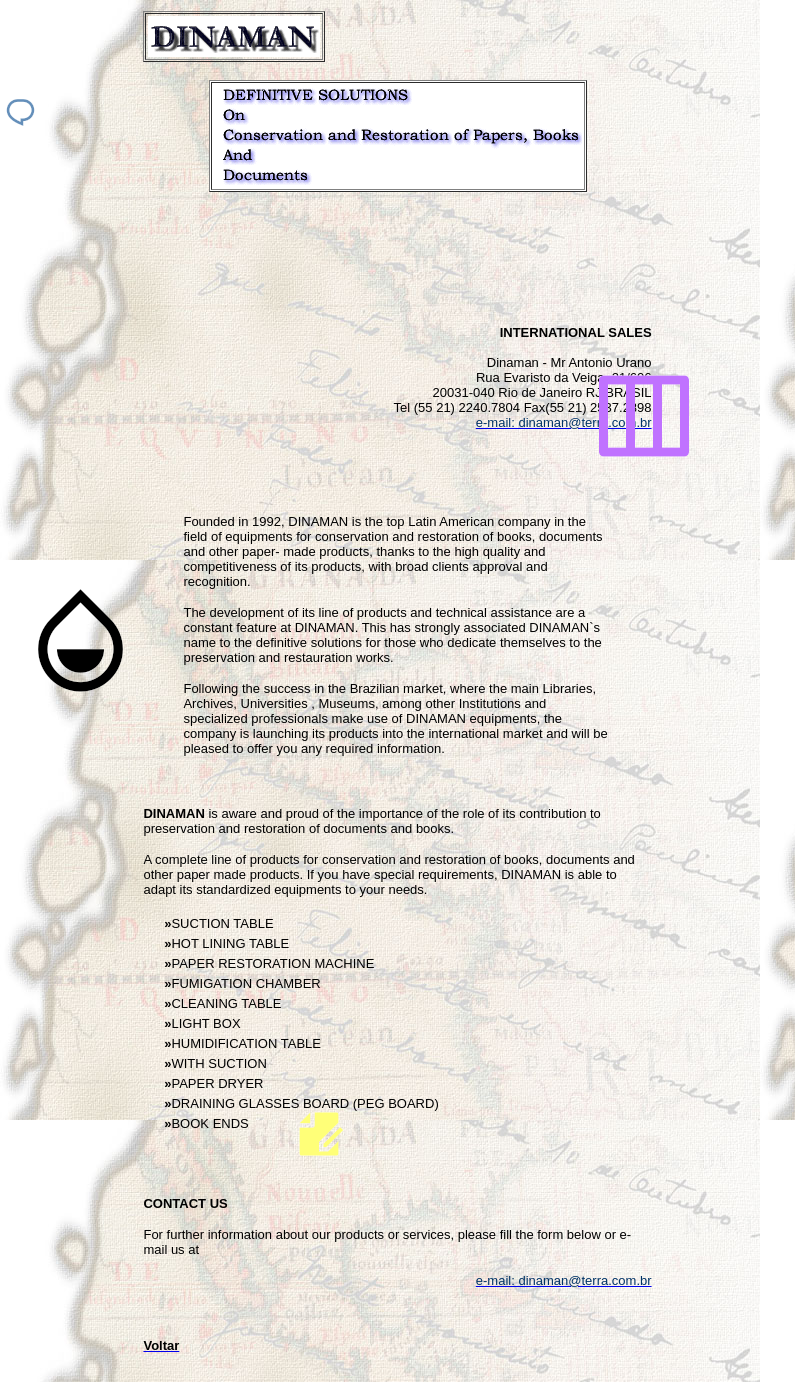  What do you see at coordinates (20, 111) in the screenshot?
I see `open chat or messaging` at bounding box center [20, 111].